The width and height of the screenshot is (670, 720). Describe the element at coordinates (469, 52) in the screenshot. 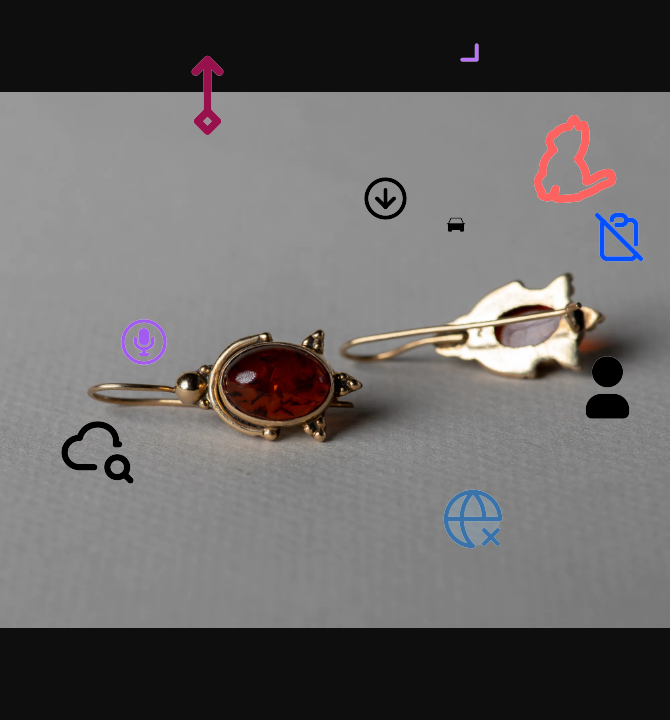

I see `navigate to the bottom-right section` at that location.